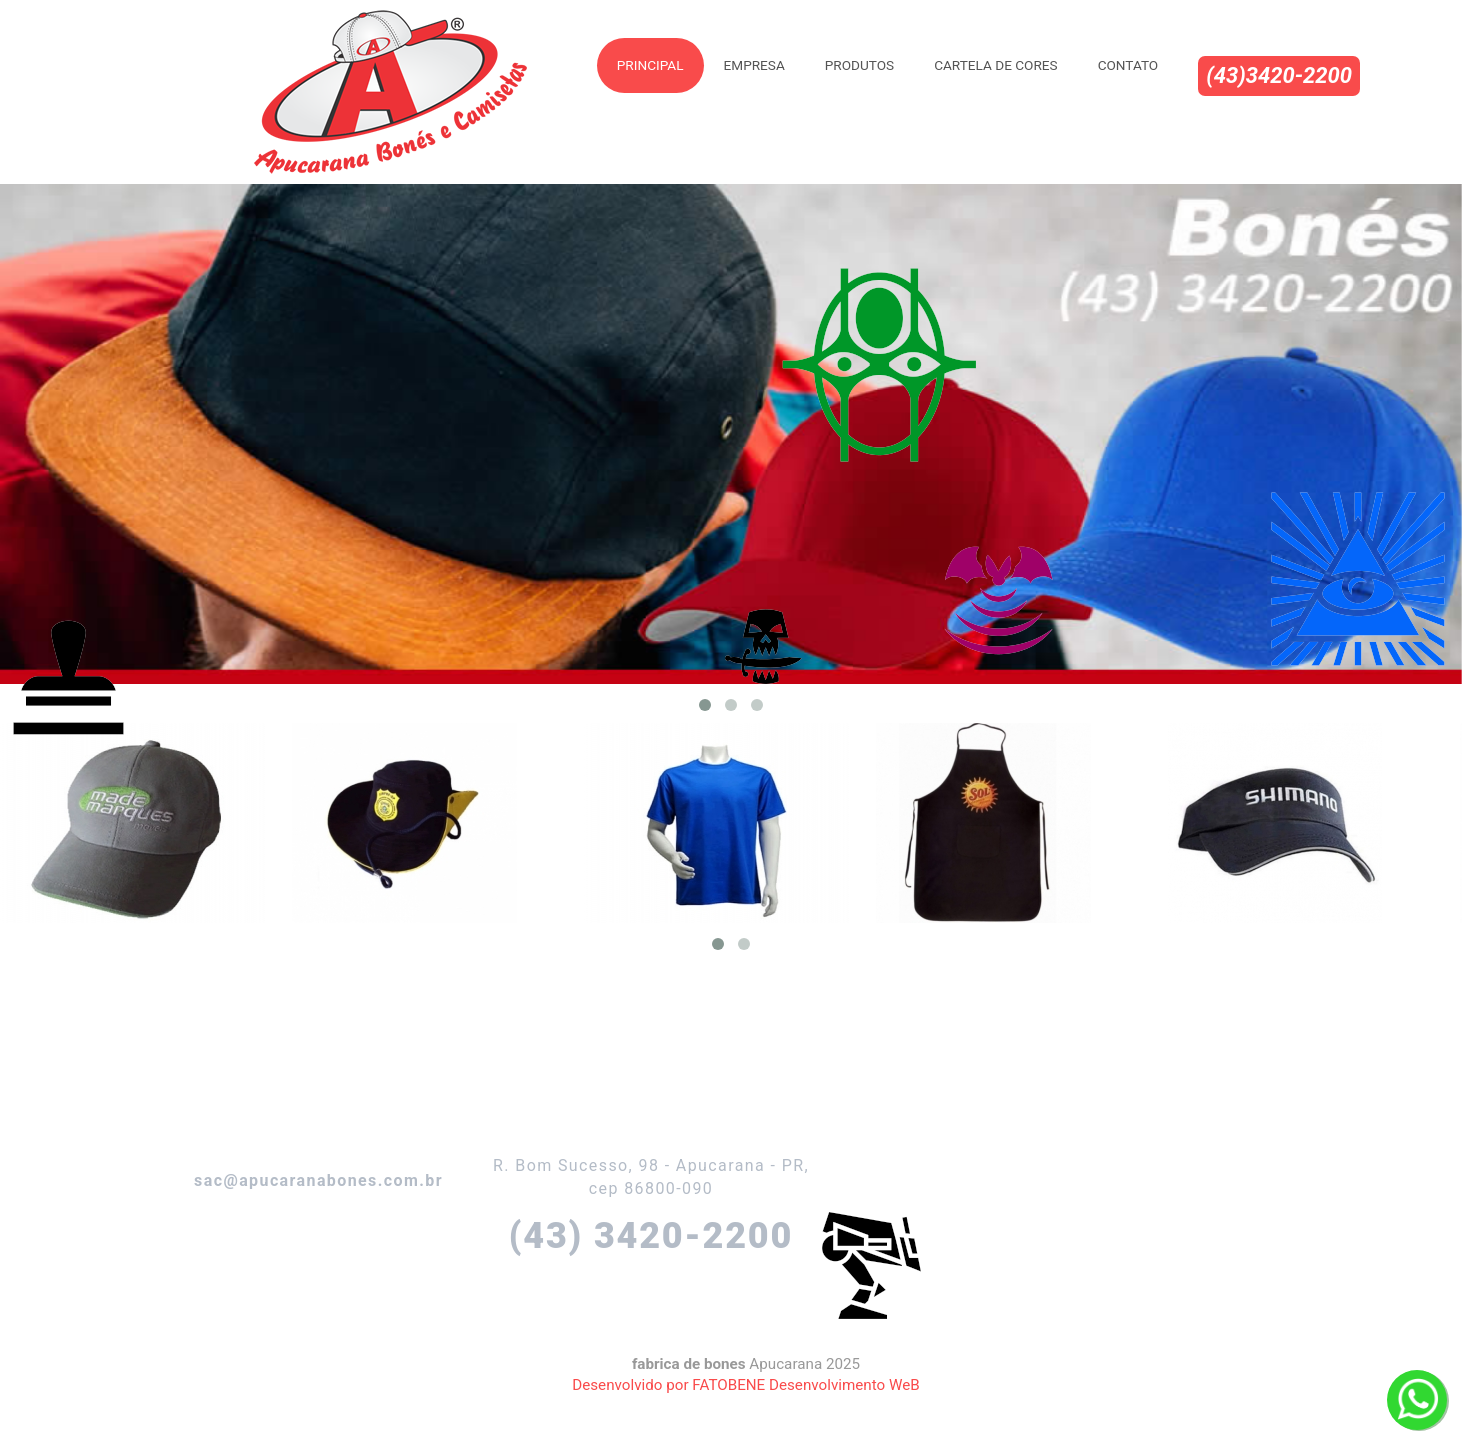 The image size is (1462, 1445). Describe the element at coordinates (1358, 579) in the screenshot. I see `indicates visibility or surveillance mode enabled` at that location.